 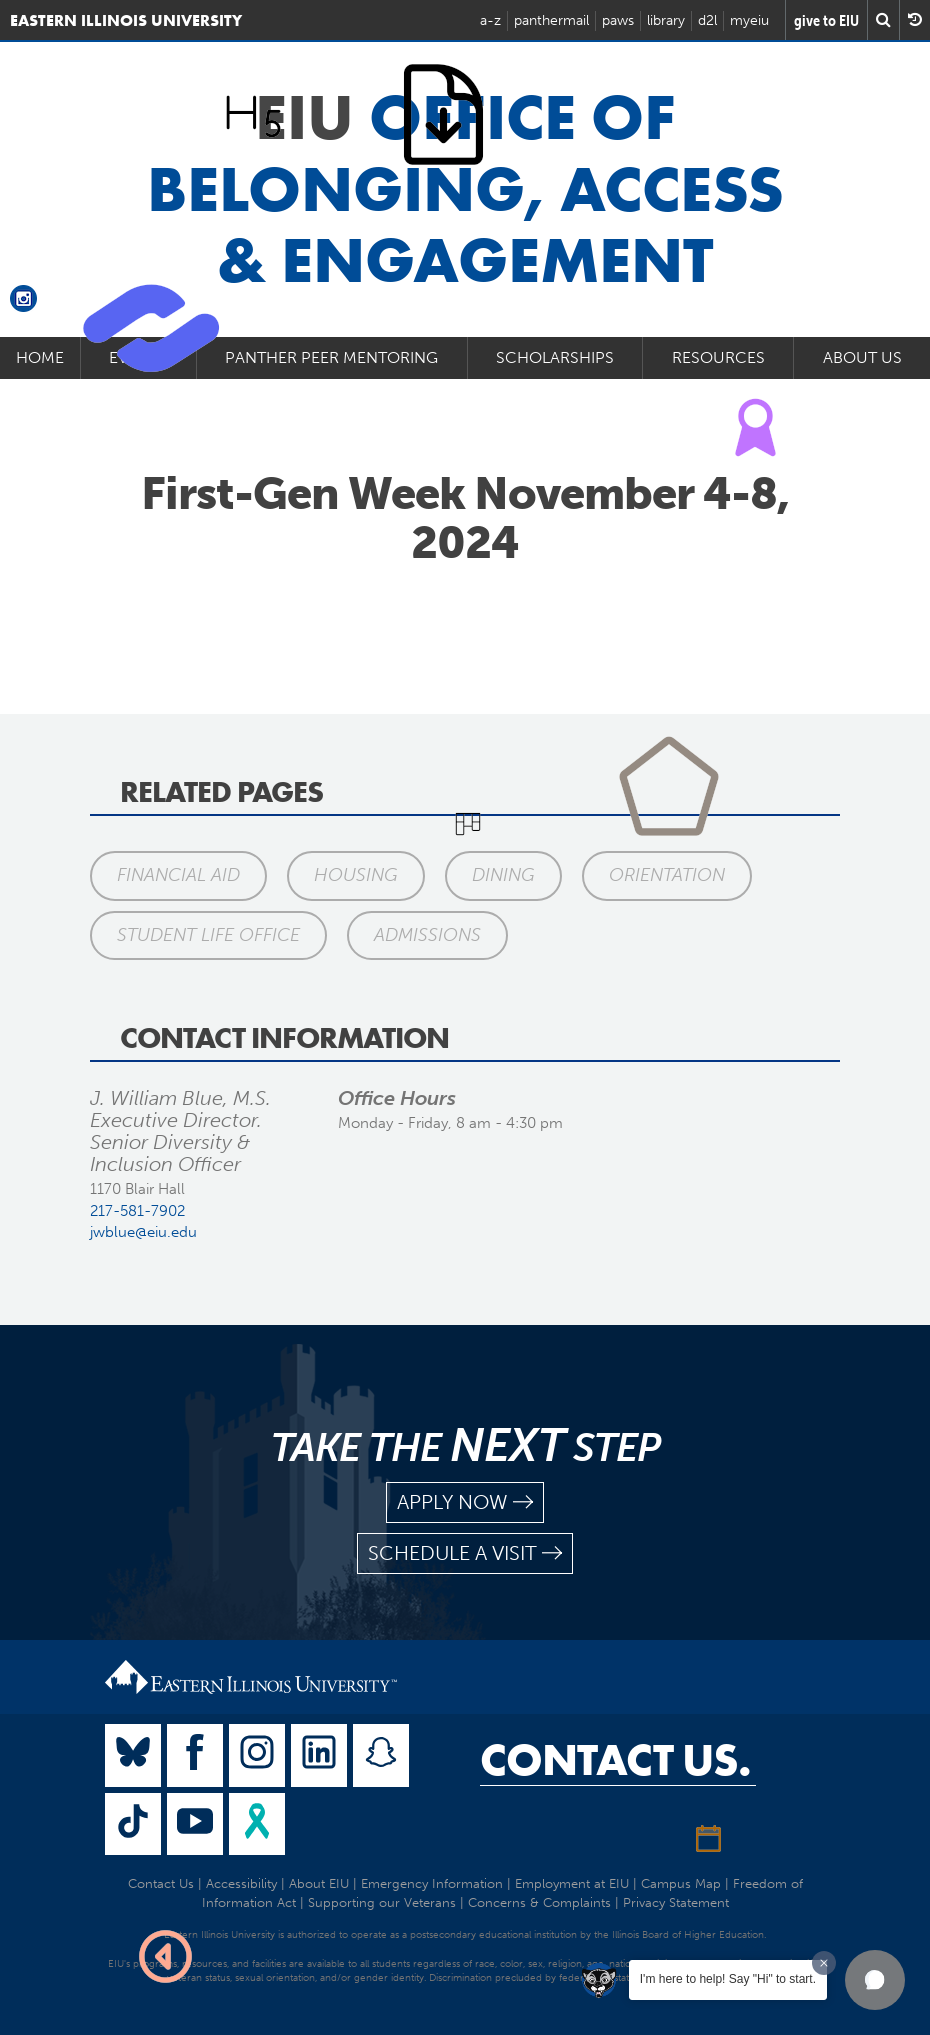 What do you see at coordinates (669, 790) in the screenshot?
I see `select pentagon shape tool` at bounding box center [669, 790].